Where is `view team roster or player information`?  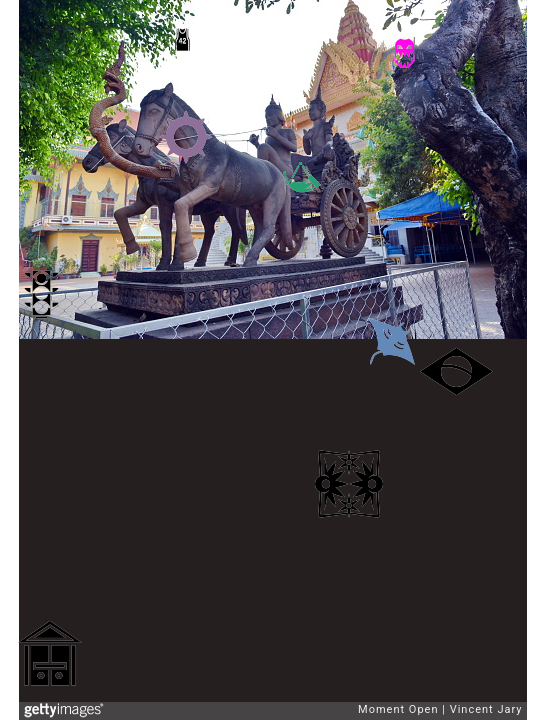 view team roster or player information is located at coordinates (182, 39).